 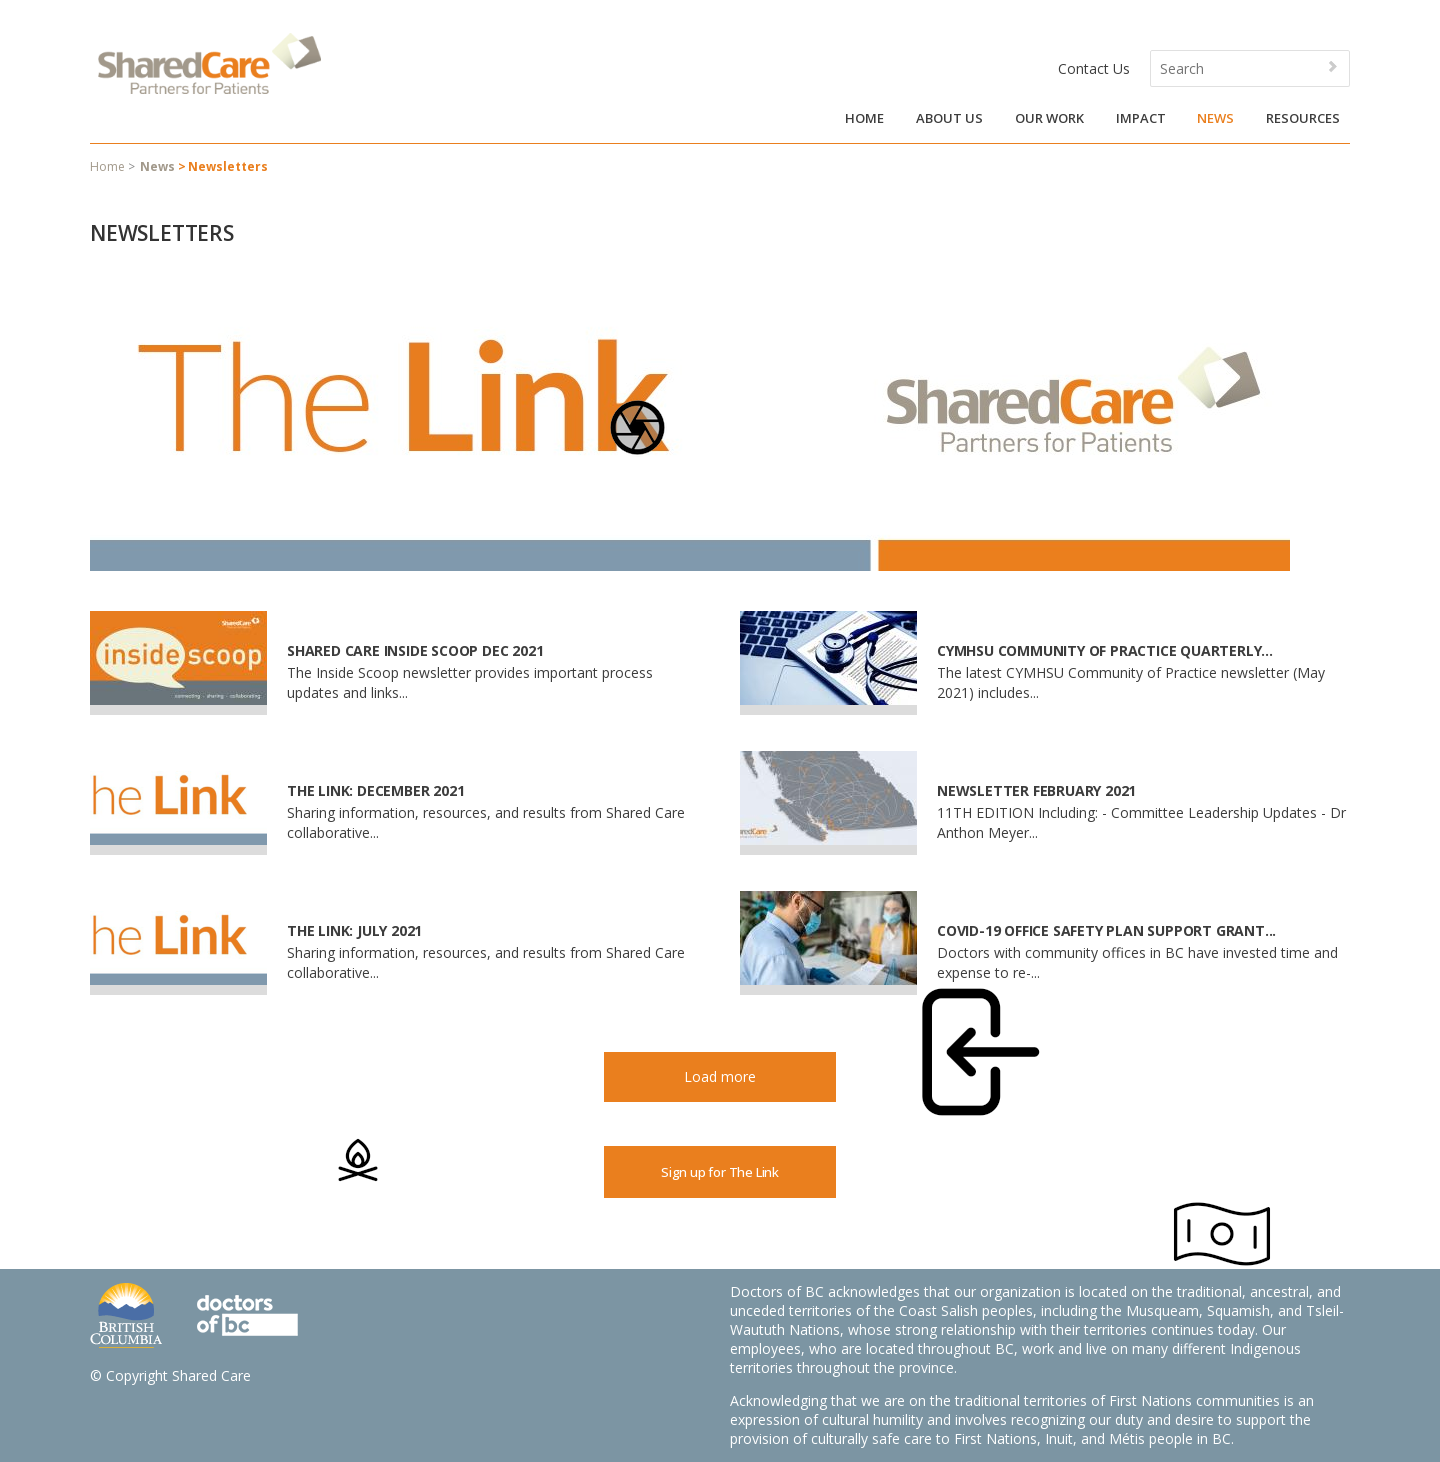 I want to click on open camera to take a photo, so click(x=637, y=427).